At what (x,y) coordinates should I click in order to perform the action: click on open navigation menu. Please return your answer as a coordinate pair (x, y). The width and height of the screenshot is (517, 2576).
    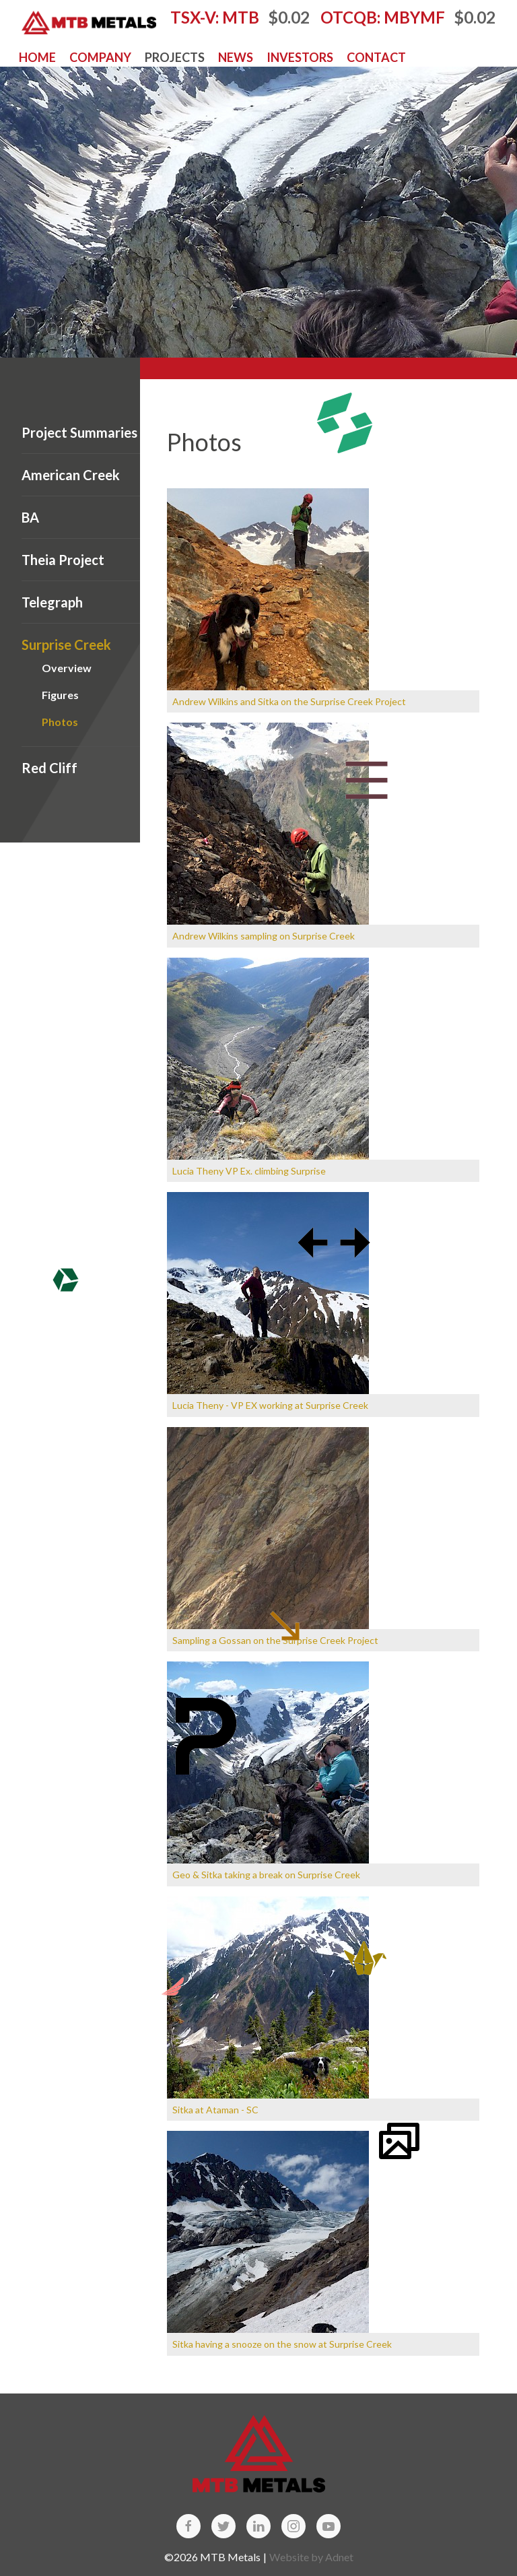
    Looking at the image, I should click on (366, 780).